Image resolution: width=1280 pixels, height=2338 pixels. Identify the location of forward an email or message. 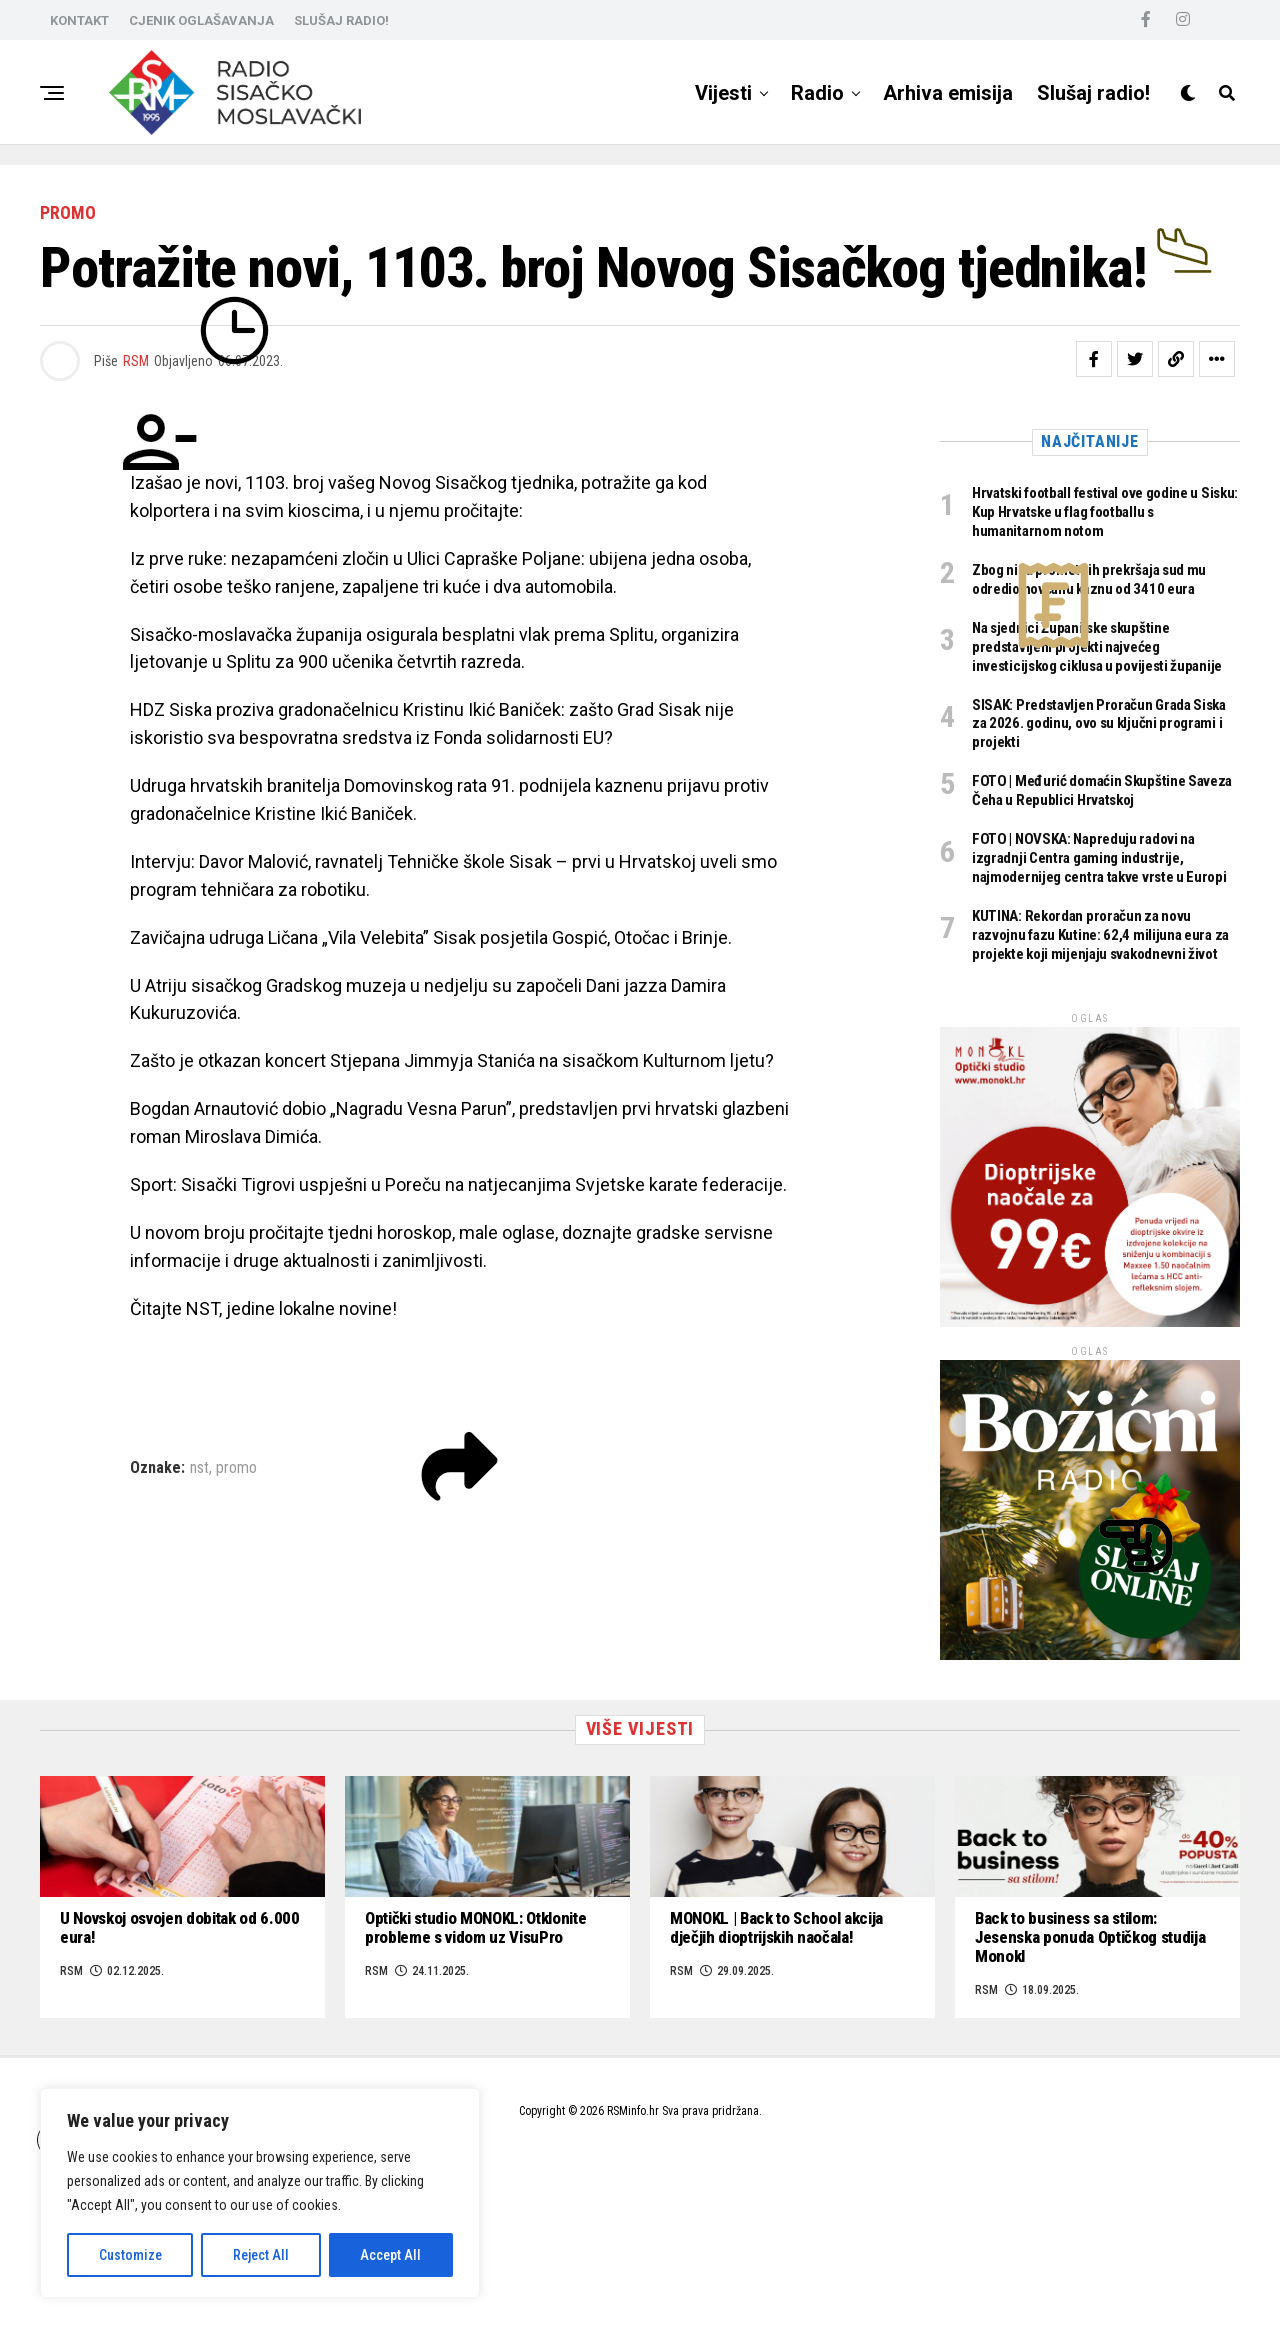
(459, 1467).